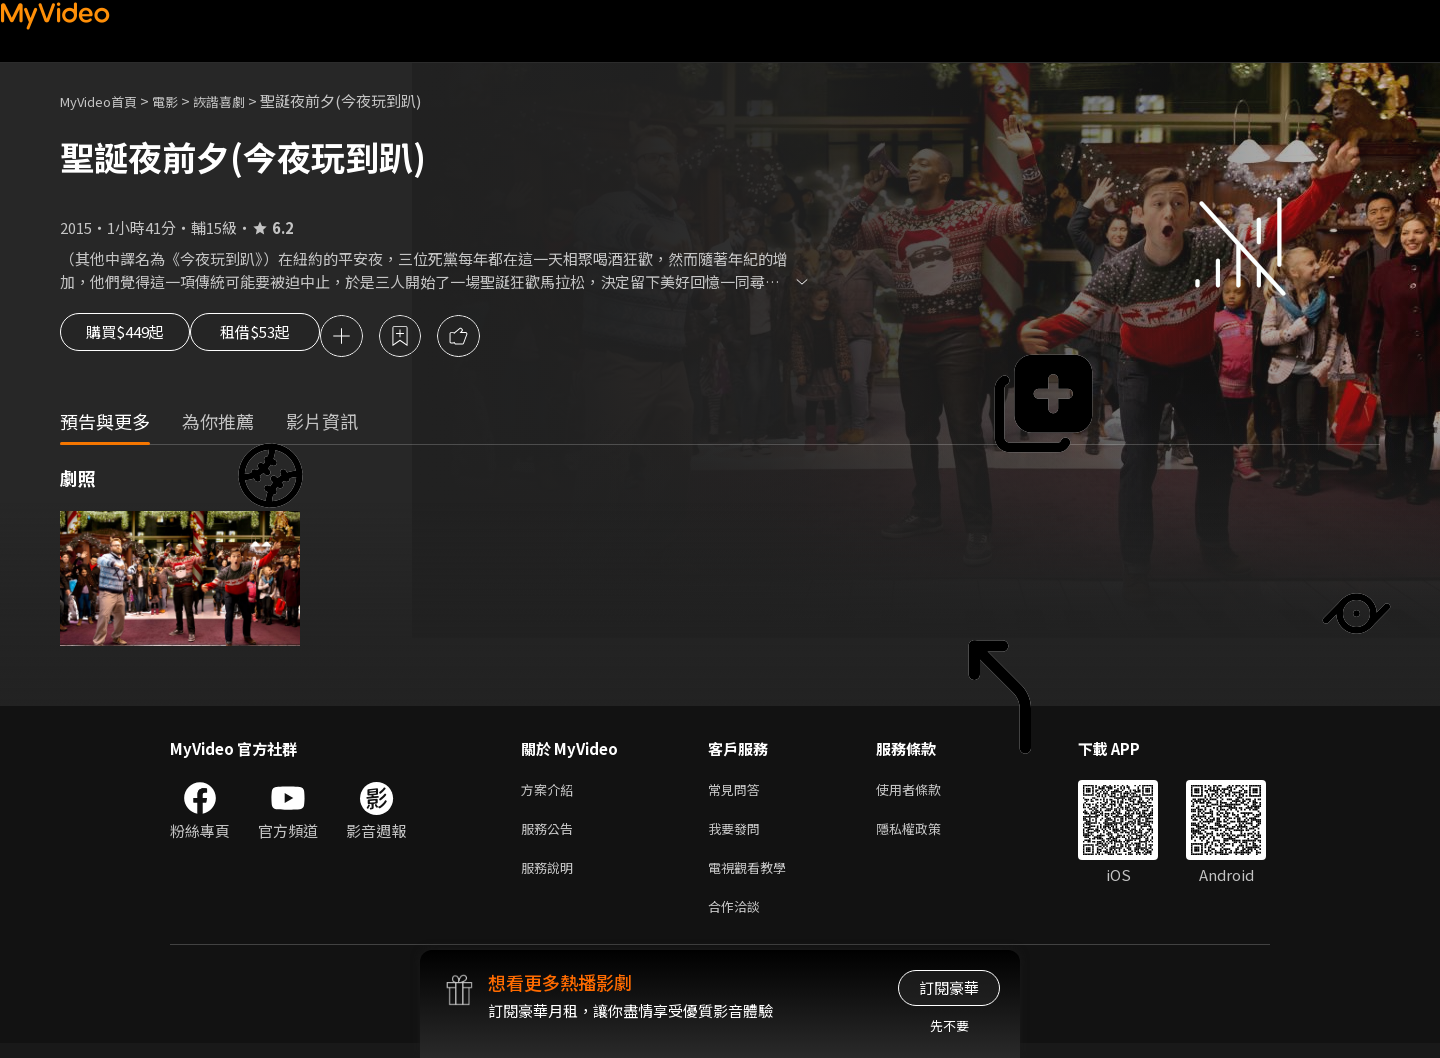 Image resolution: width=1440 pixels, height=1058 pixels. What do you see at coordinates (1043, 403) in the screenshot?
I see `add a new item to your library` at bounding box center [1043, 403].